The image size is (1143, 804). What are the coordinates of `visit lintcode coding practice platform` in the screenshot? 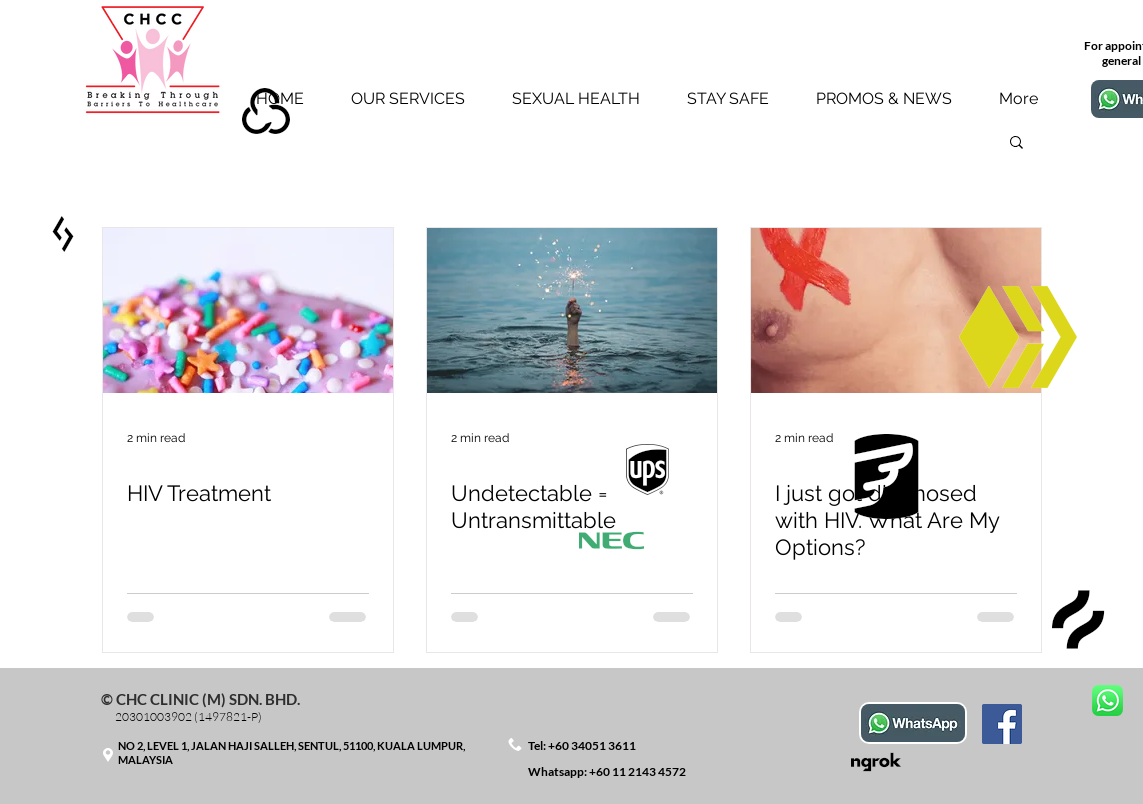 It's located at (63, 234).